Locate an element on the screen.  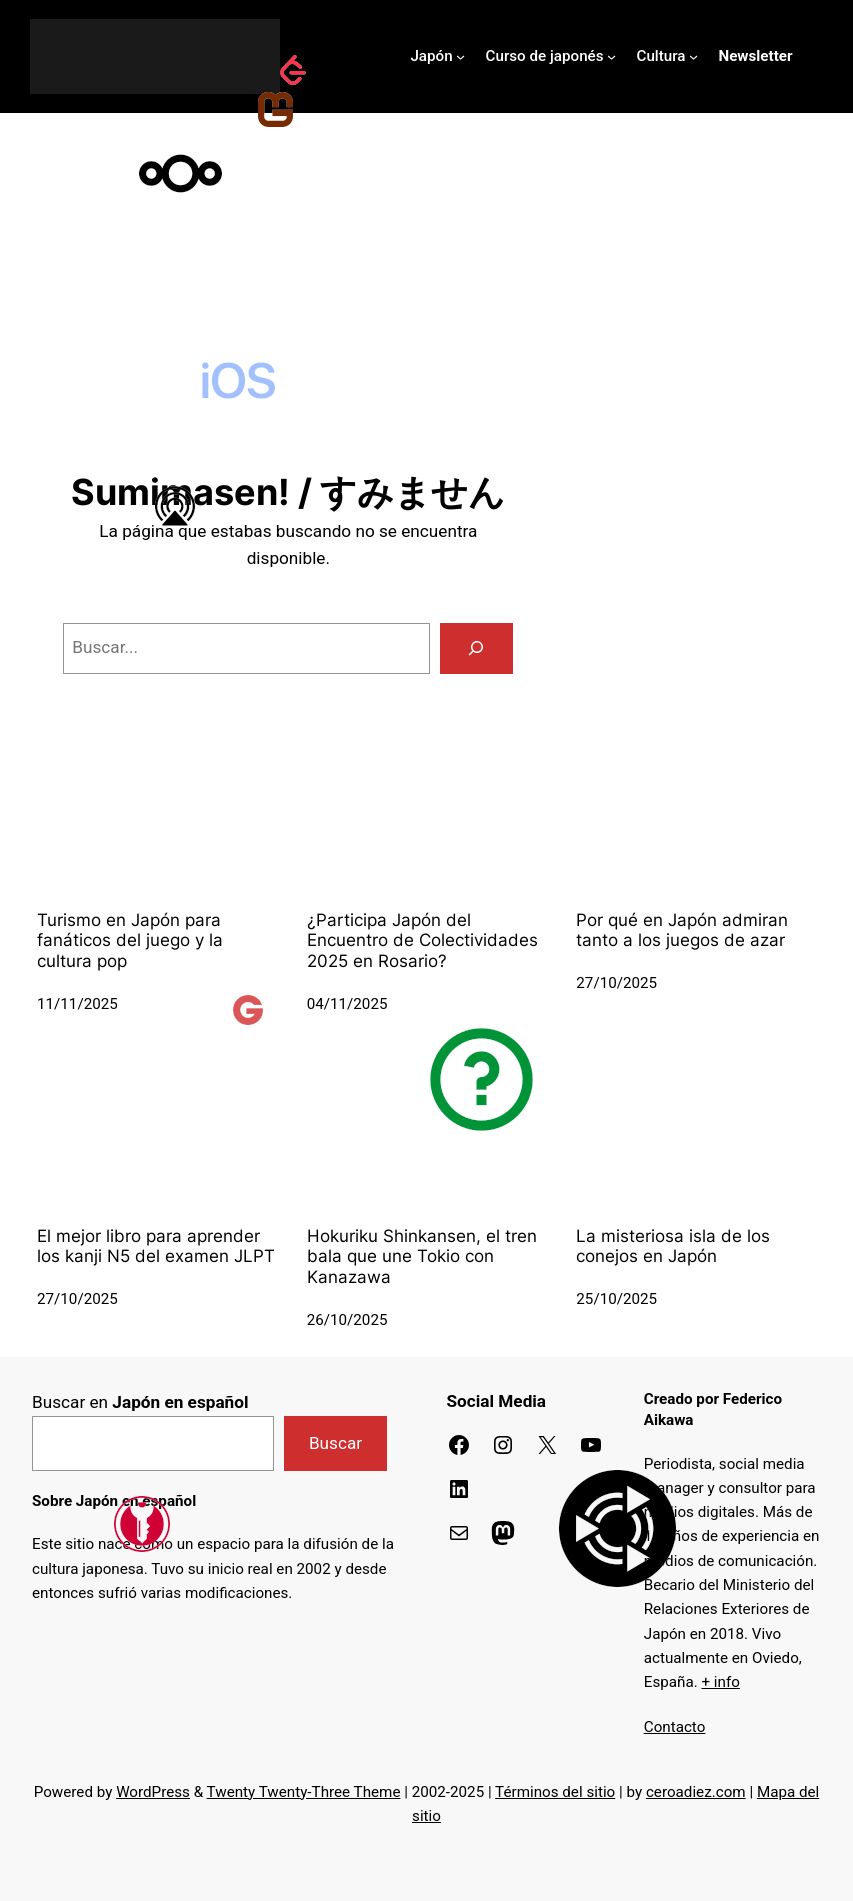
access help or FAQ section is located at coordinates (481, 1079).